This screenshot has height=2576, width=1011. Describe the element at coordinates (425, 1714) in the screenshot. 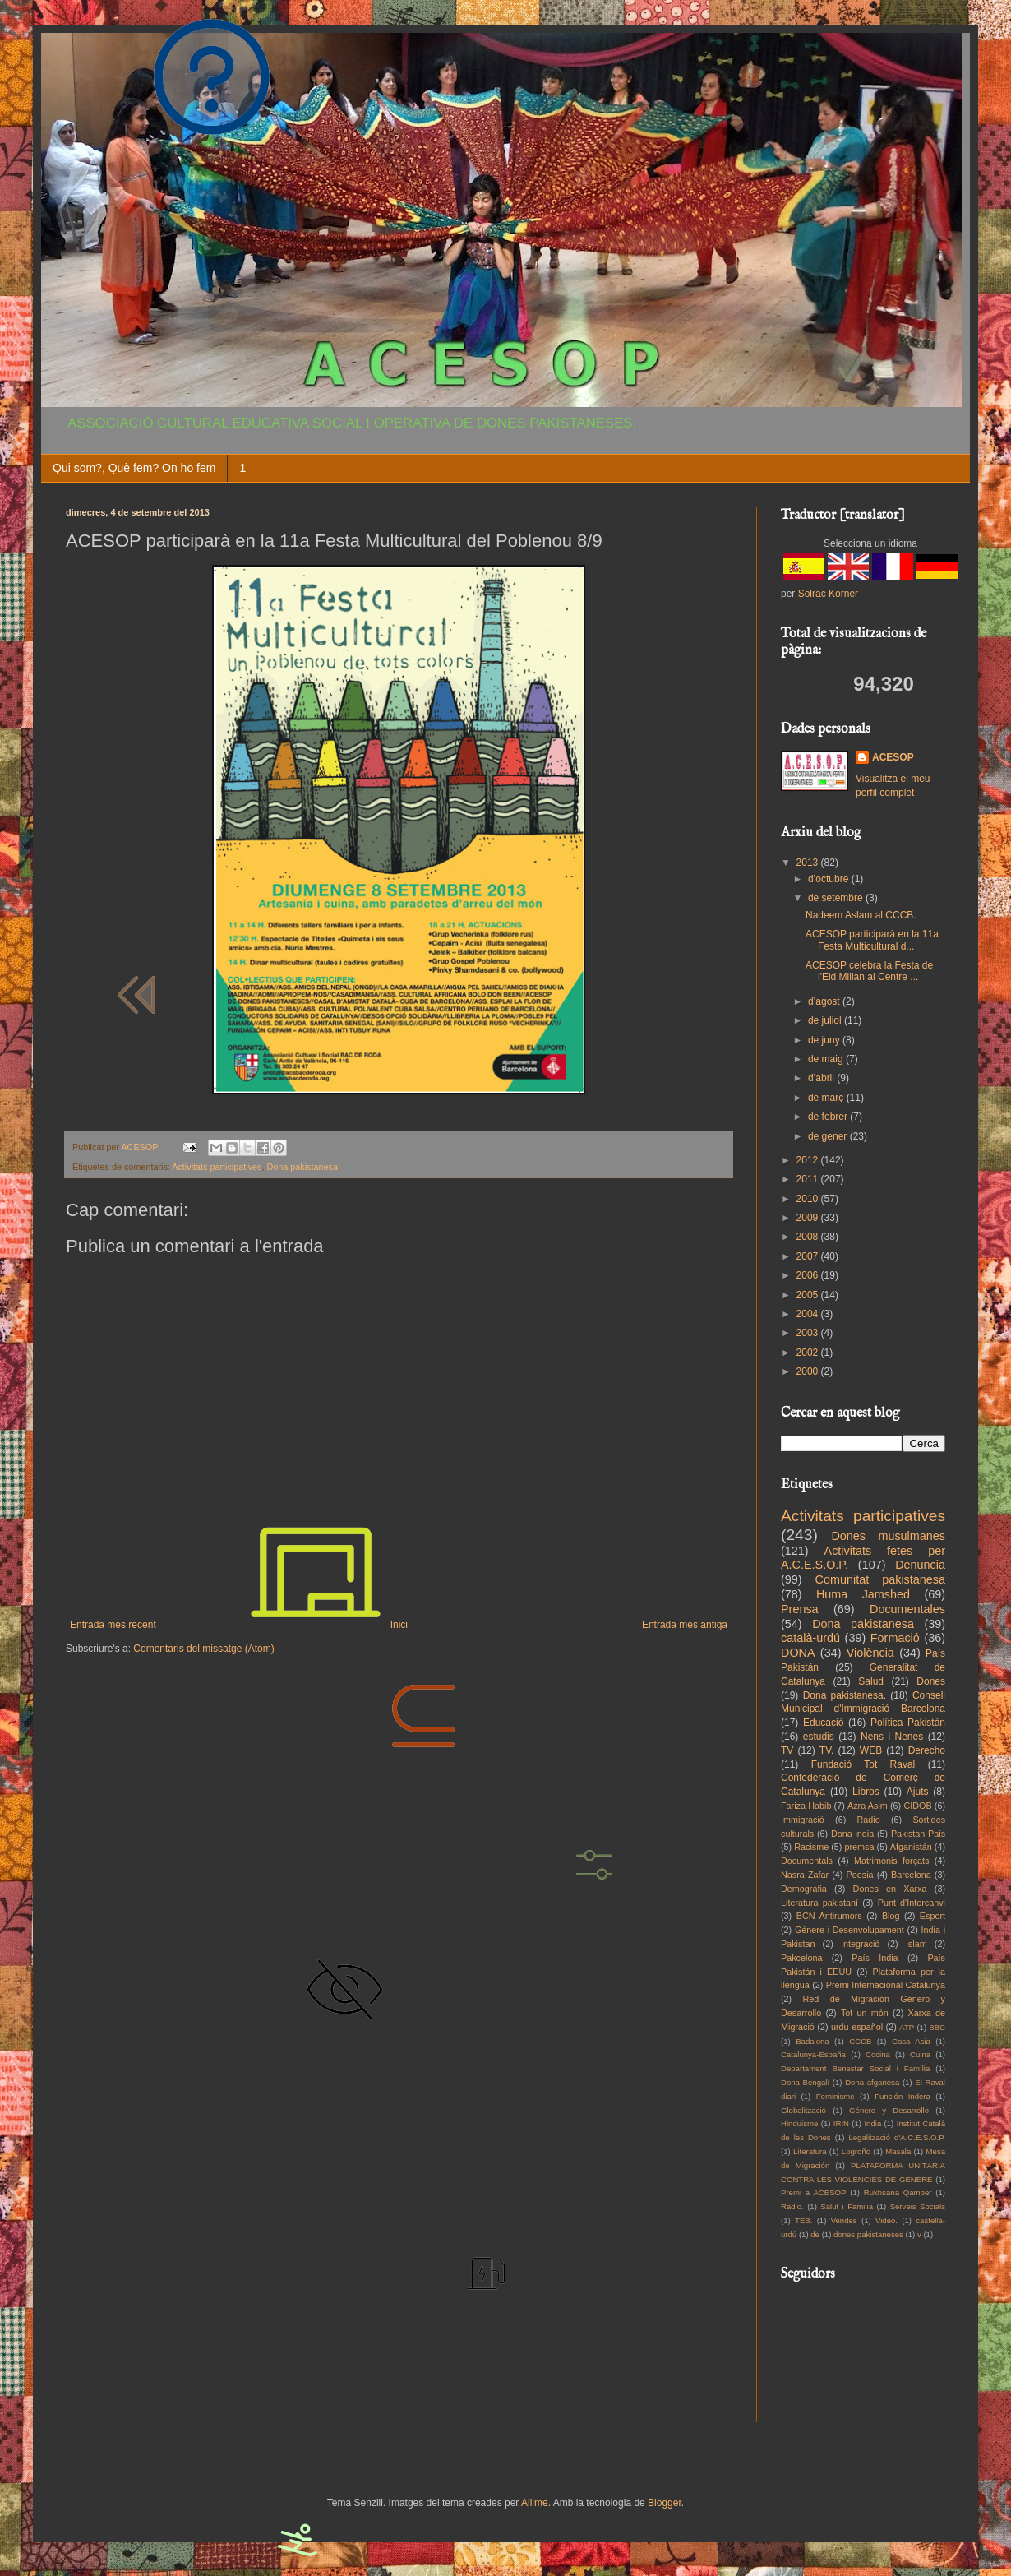

I see `indicates a subset relationship in mathematical or set operations` at that location.